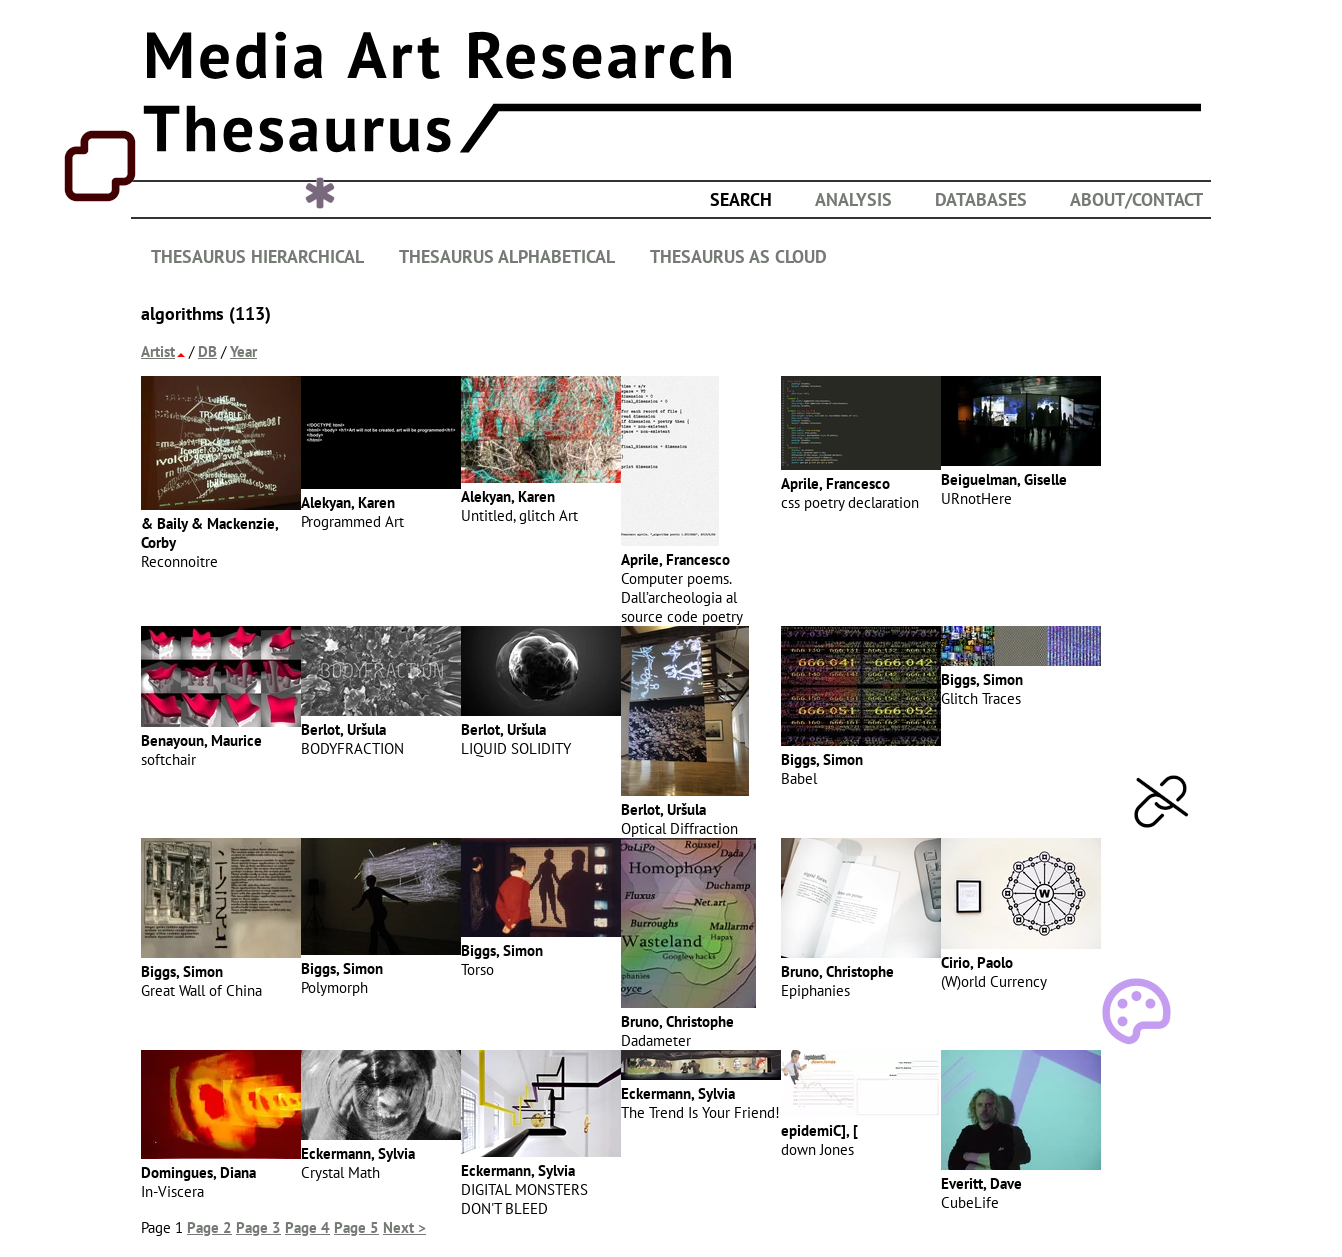  What do you see at coordinates (1136, 1012) in the screenshot?
I see `access color or theme settings` at bounding box center [1136, 1012].